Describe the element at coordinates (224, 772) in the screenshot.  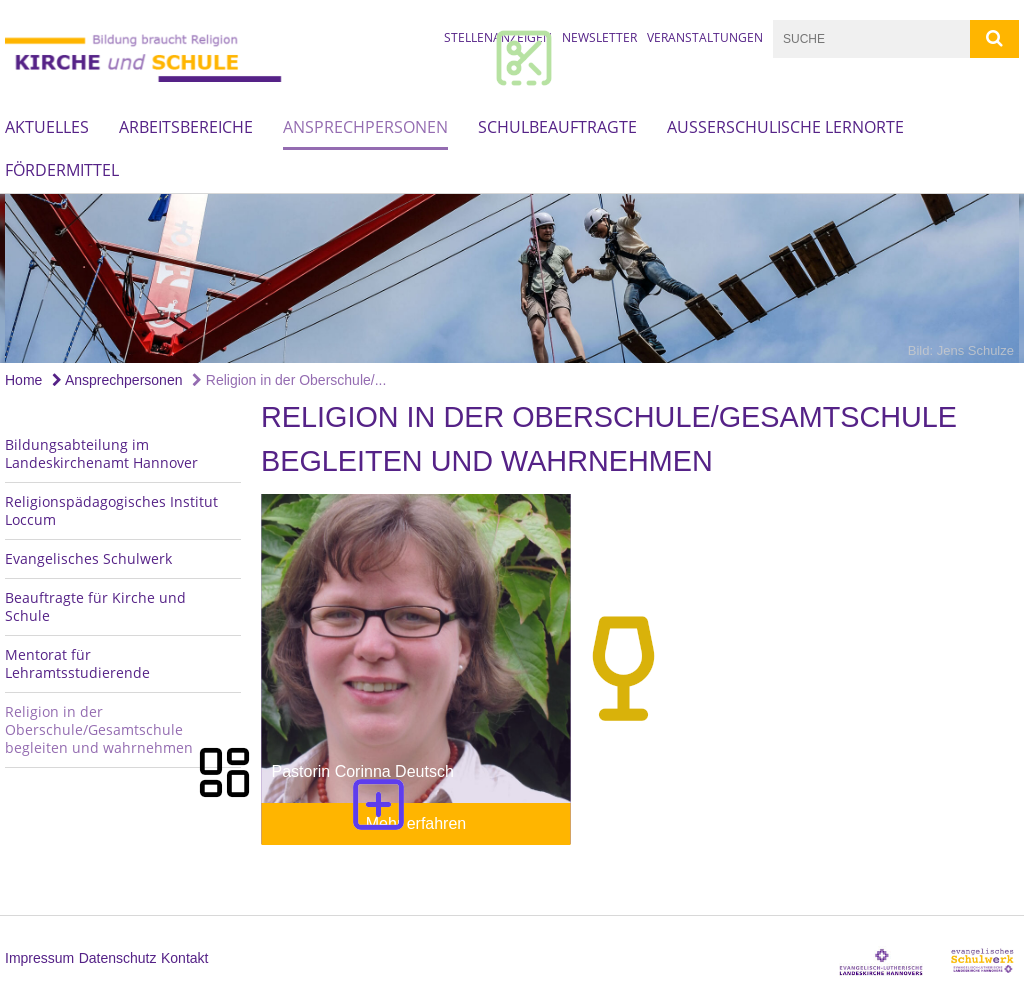
I see `open dashboard view` at that location.